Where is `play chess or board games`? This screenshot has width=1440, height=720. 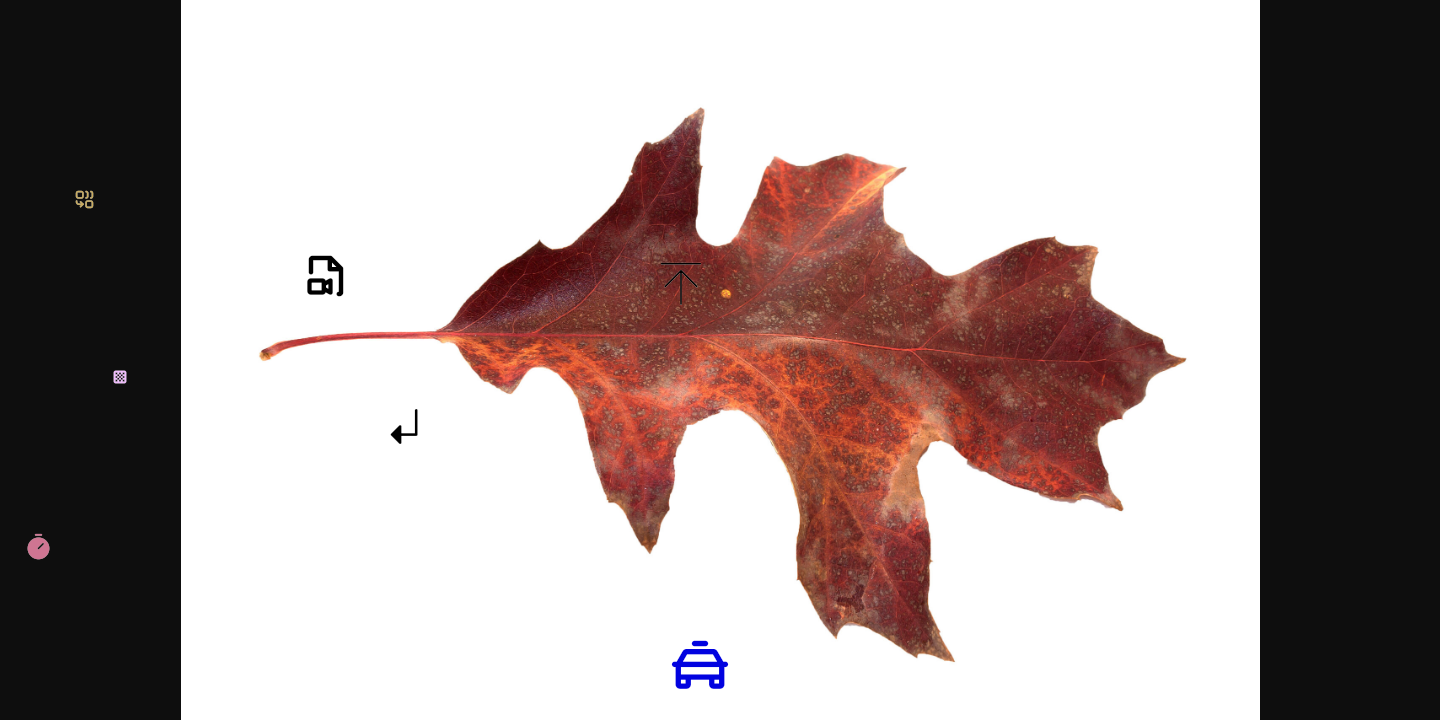 play chess or board games is located at coordinates (120, 377).